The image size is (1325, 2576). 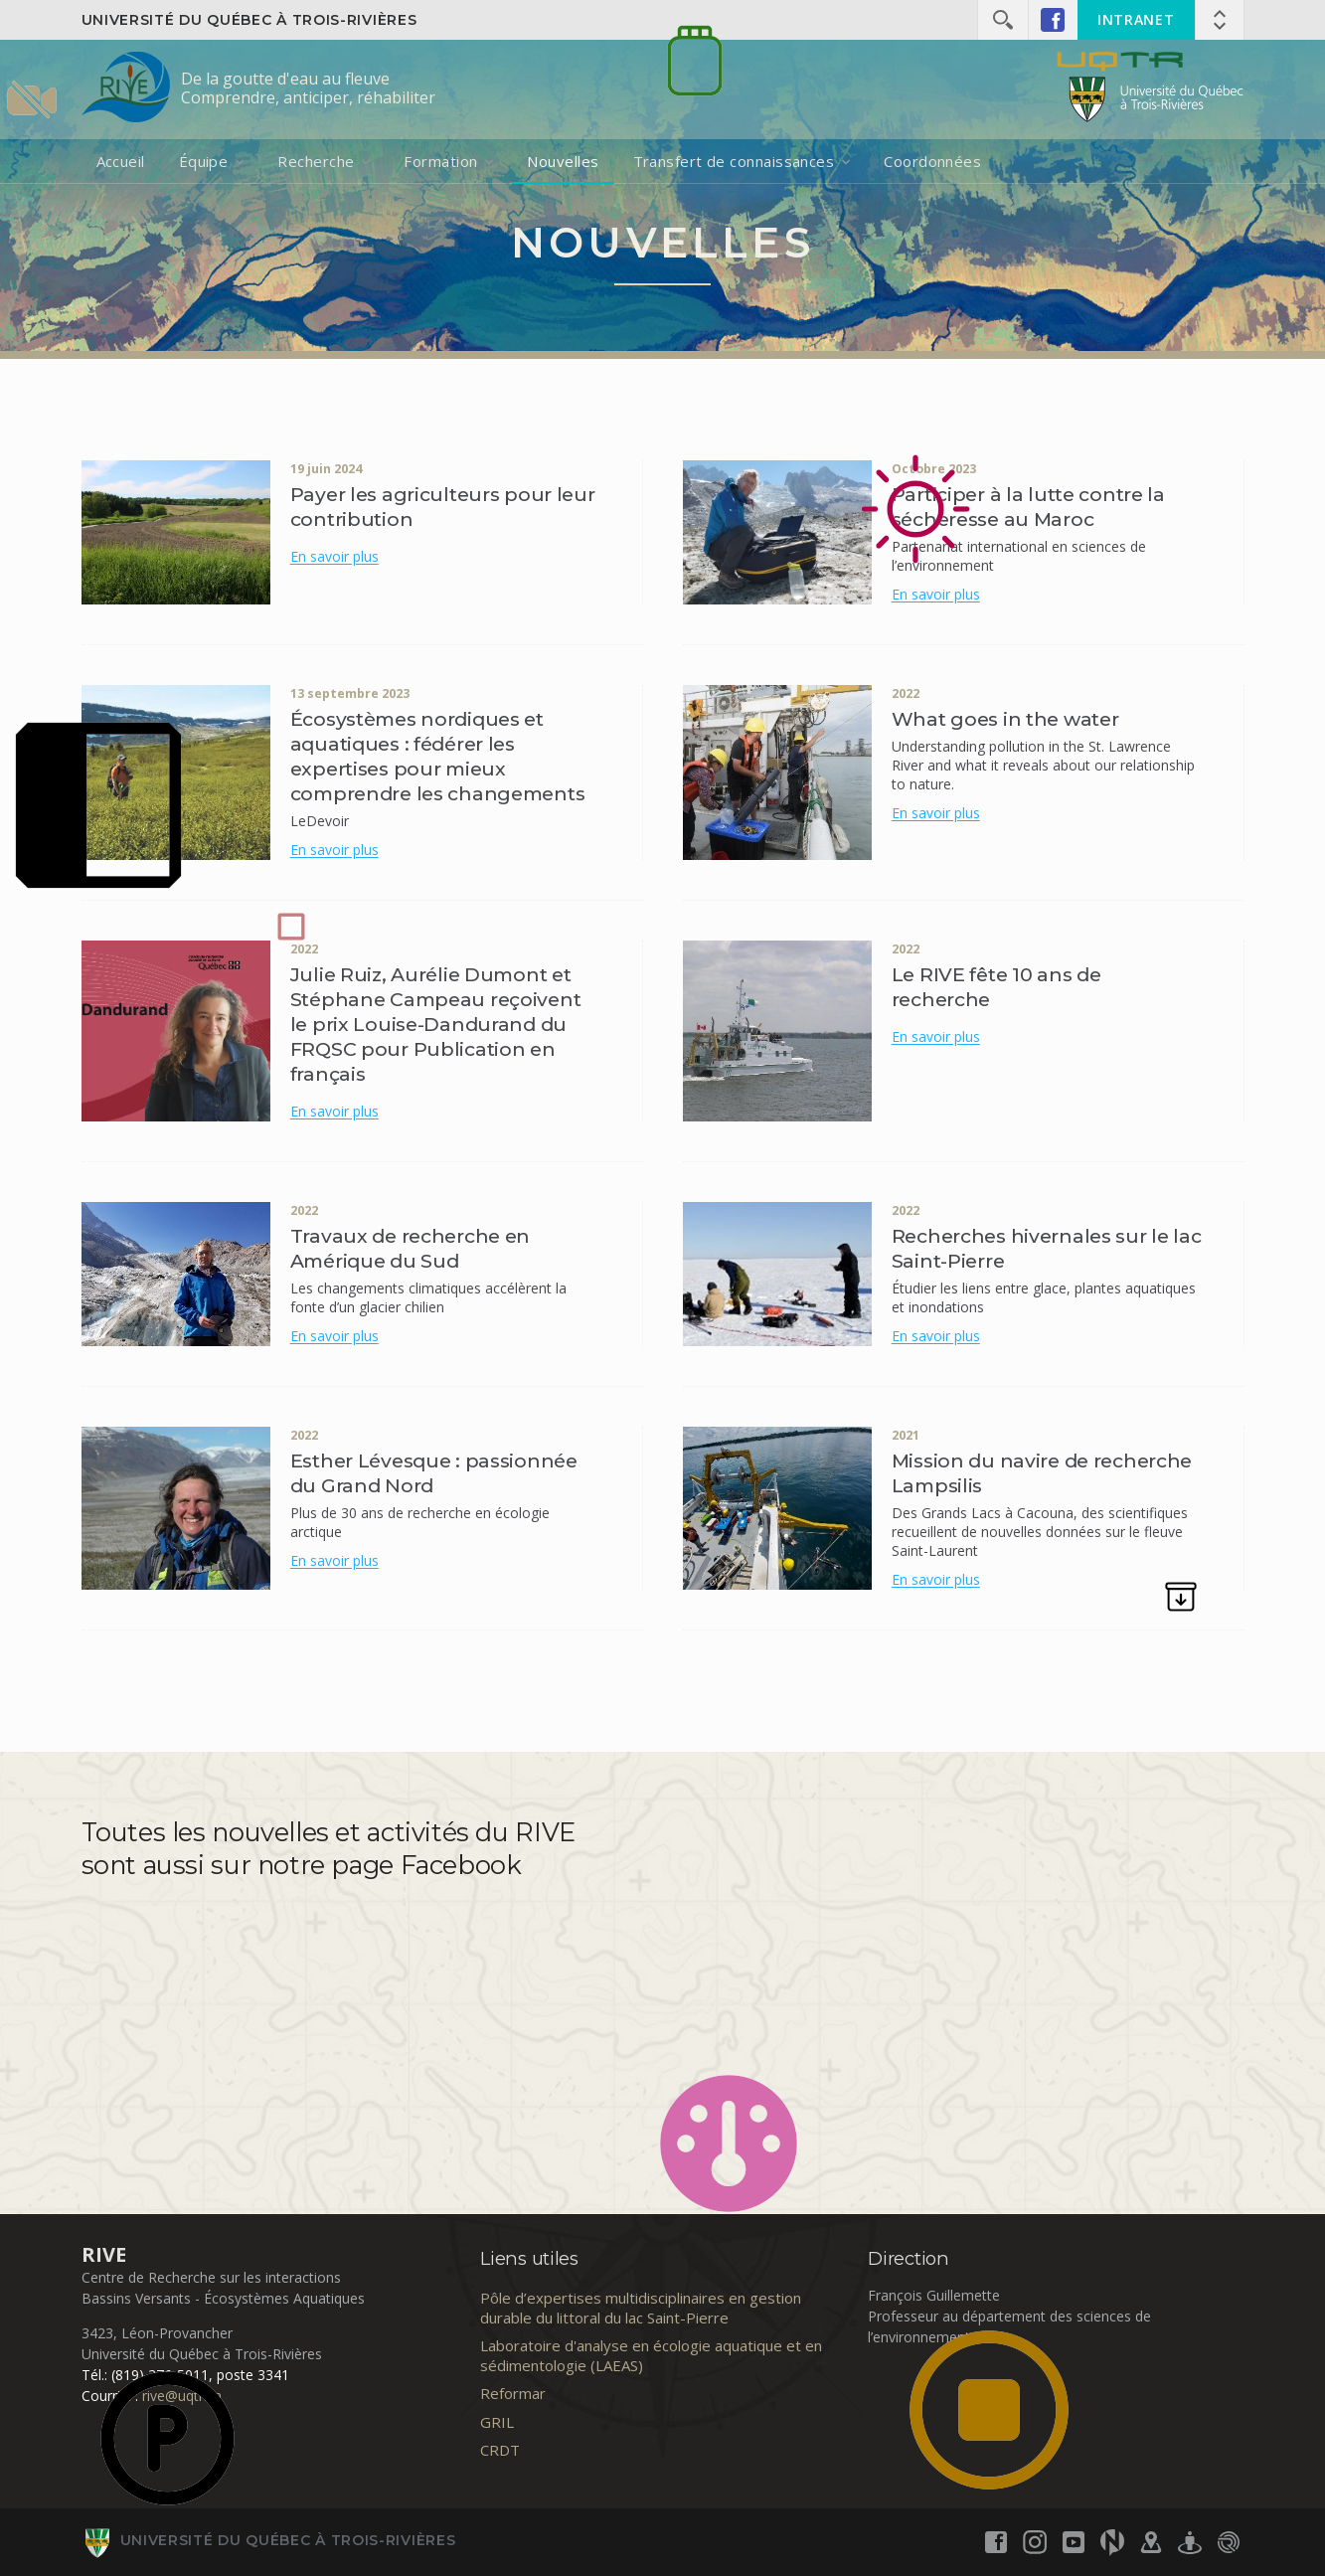 What do you see at coordinates (98, 805) in the screenshot?
I see `toggle the left sidebar panel` at bounding box center [98, 805].